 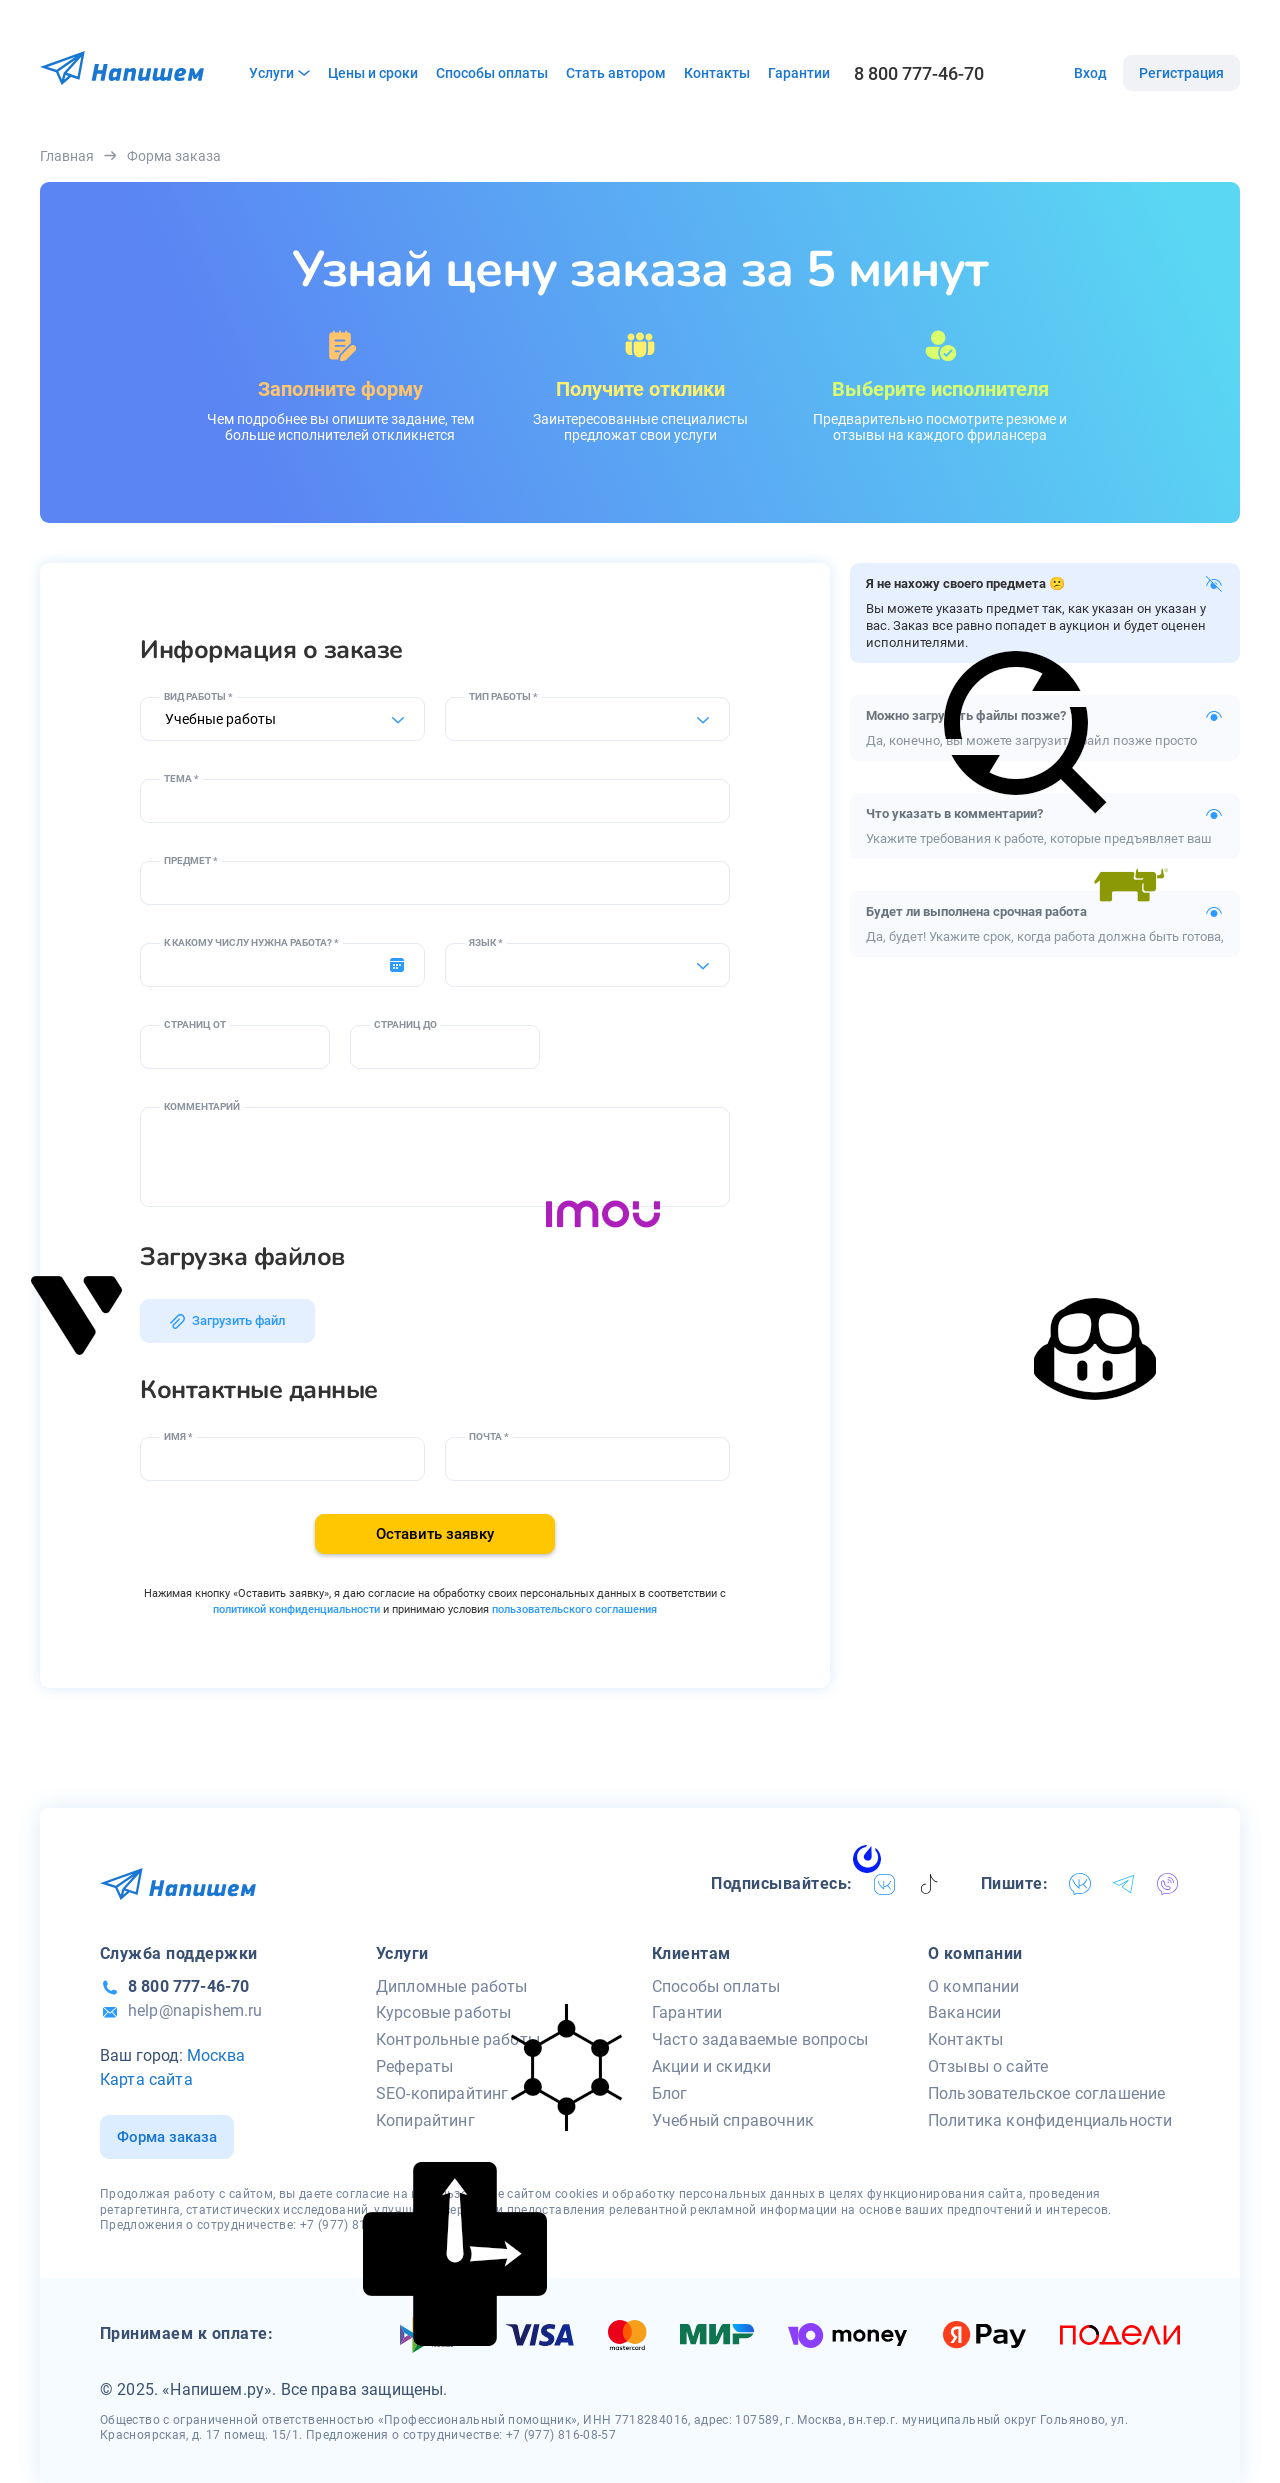 I want to click on vultr cloud hosting logo, so click(x=76, y=1315).